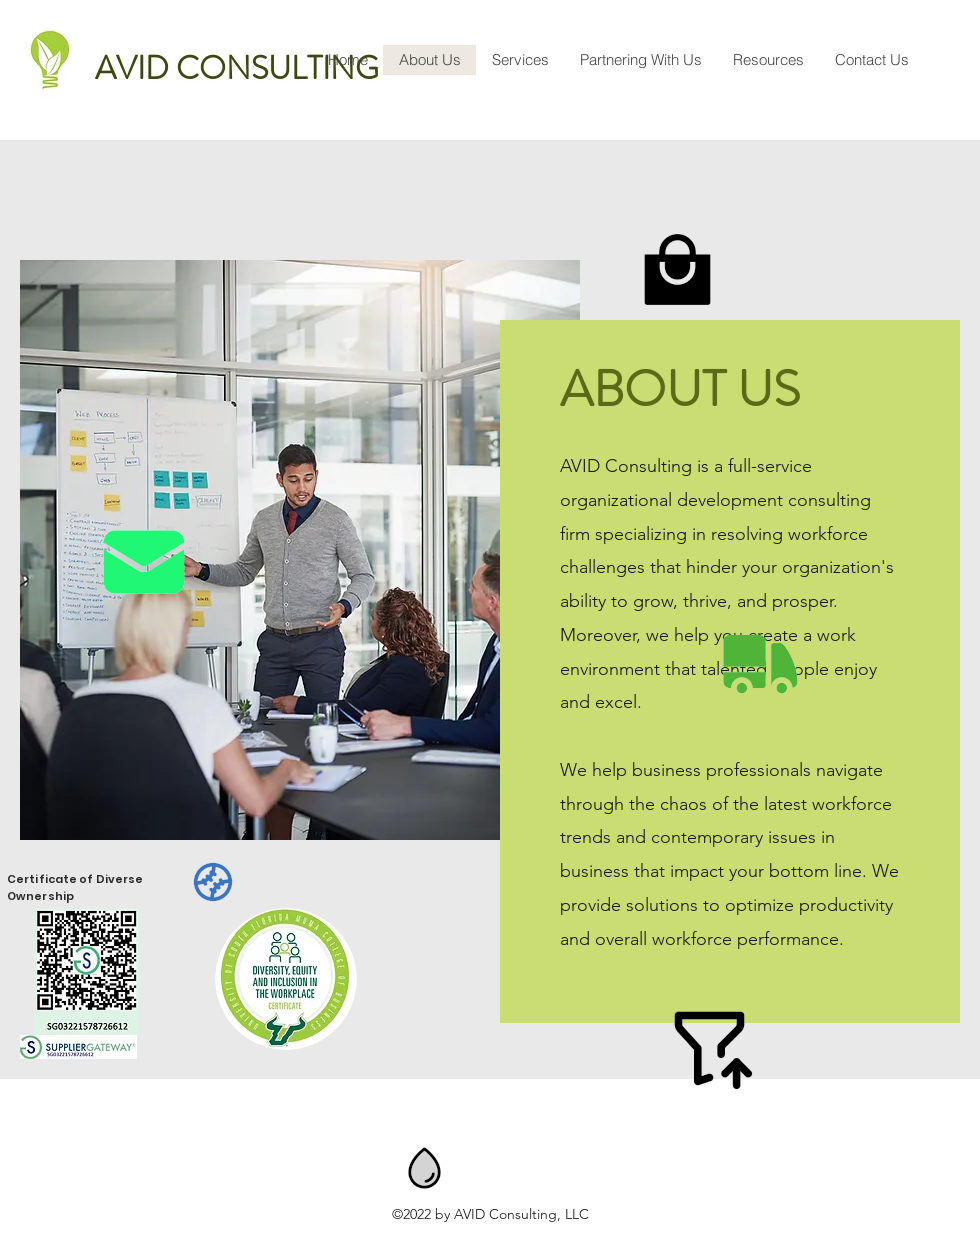 The height and width of the screenshot is (1259, 980). Describe the element at coordinates (760, 661) in the screenshot. I see `track your delivery status` at that location.